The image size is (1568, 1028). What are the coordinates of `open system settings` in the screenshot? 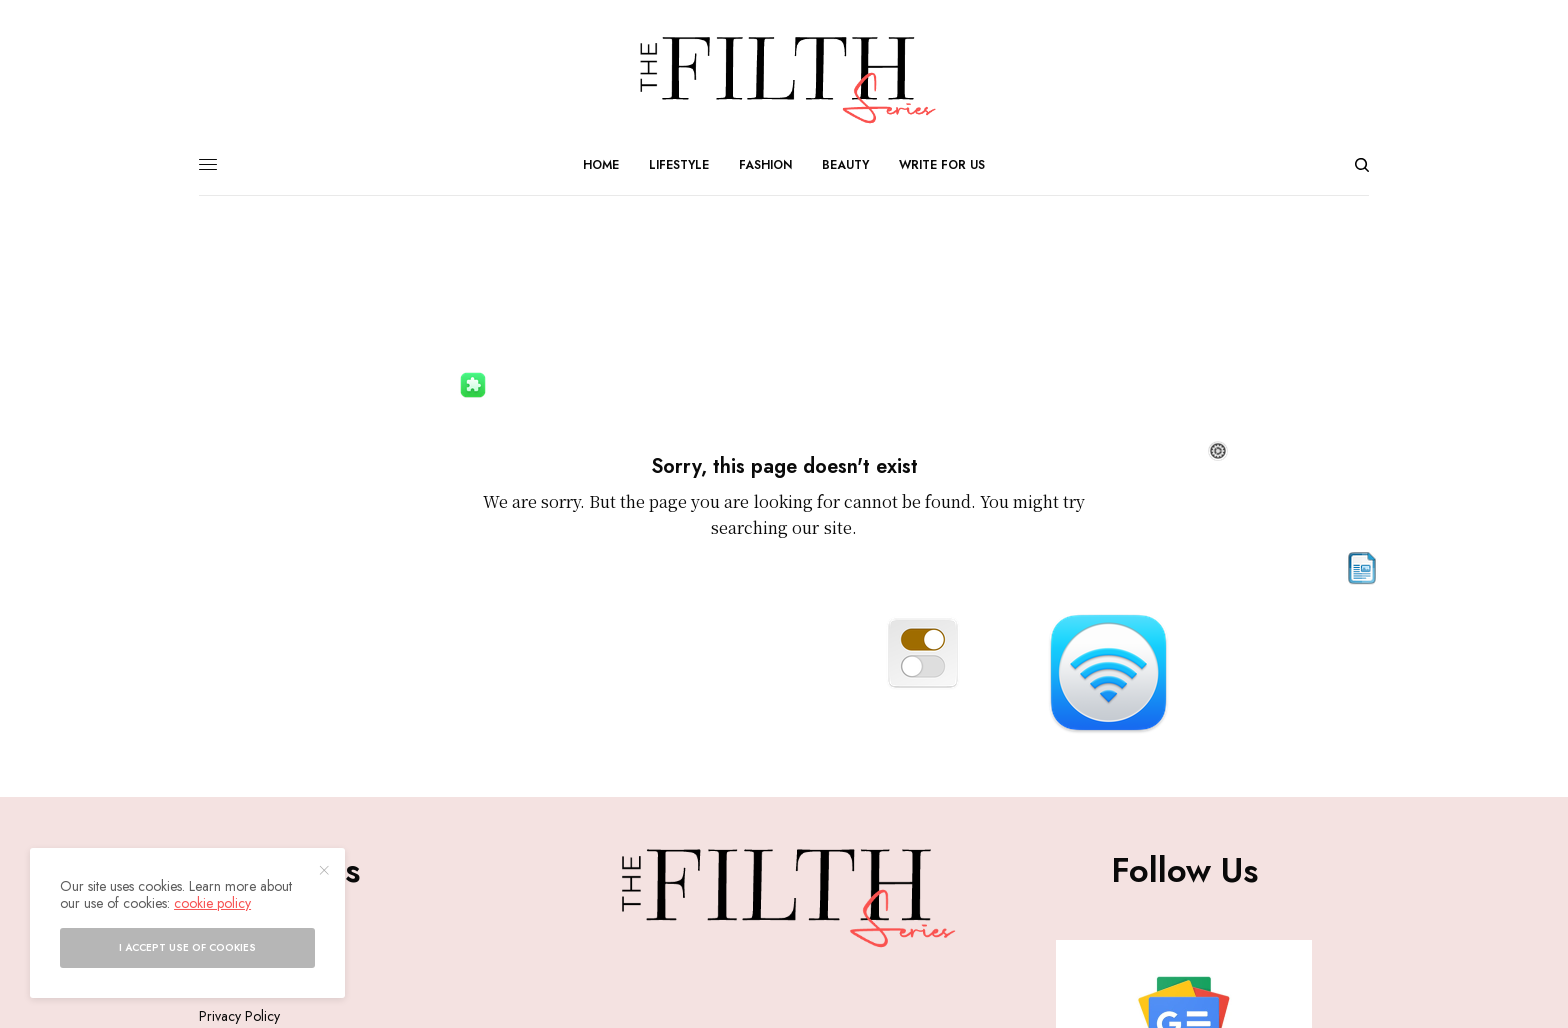 It's located at (1218, 451).